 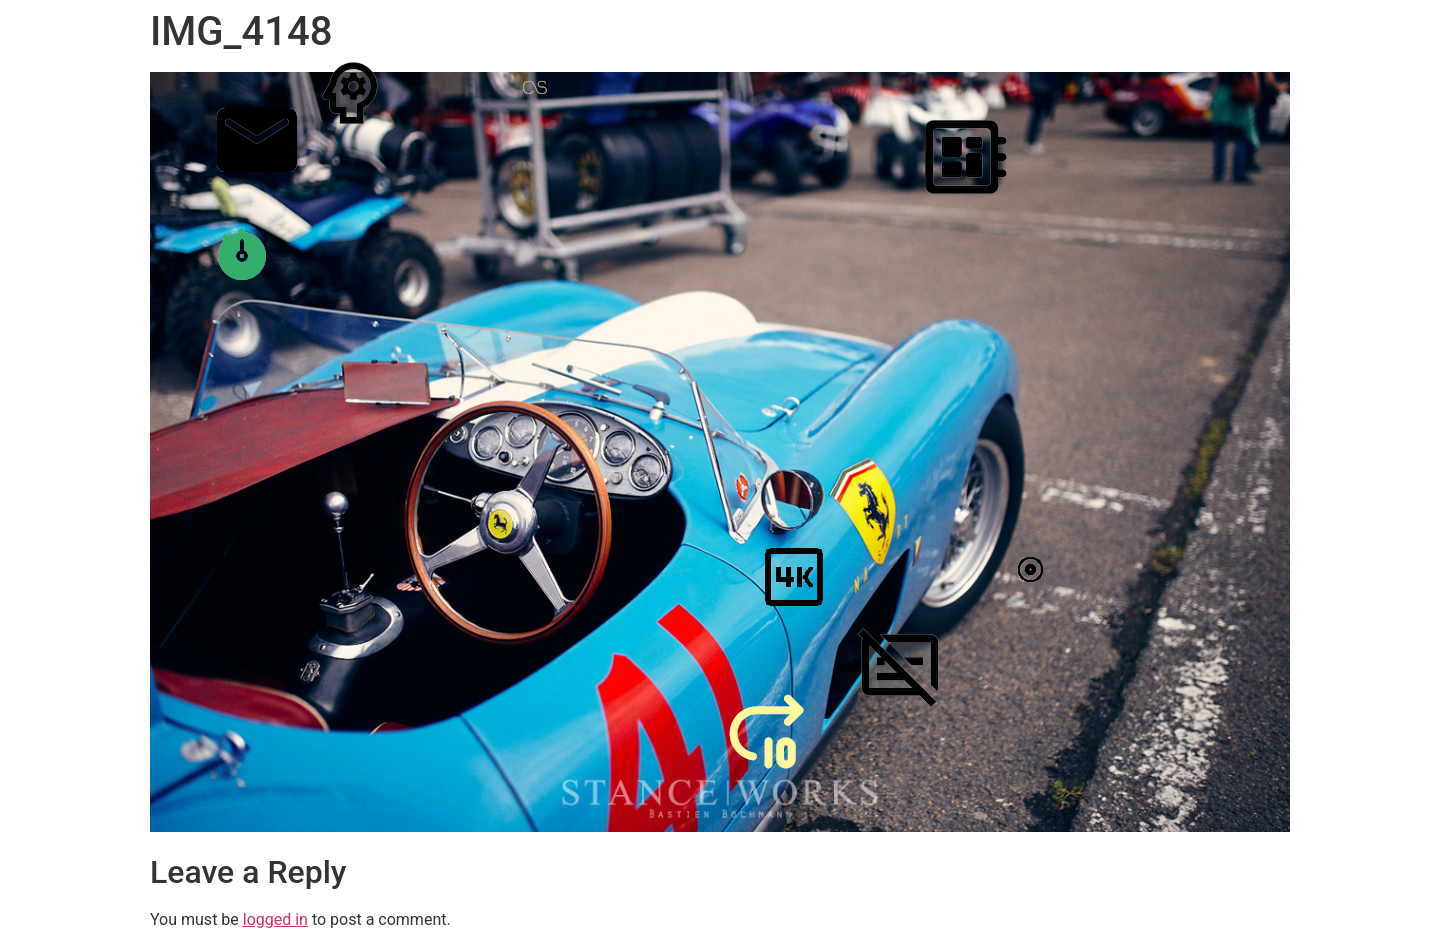 What do you see at coordinates (242, 254) in the screenshot?
I see `start or stop a timer` at bounding box center [242, 254].